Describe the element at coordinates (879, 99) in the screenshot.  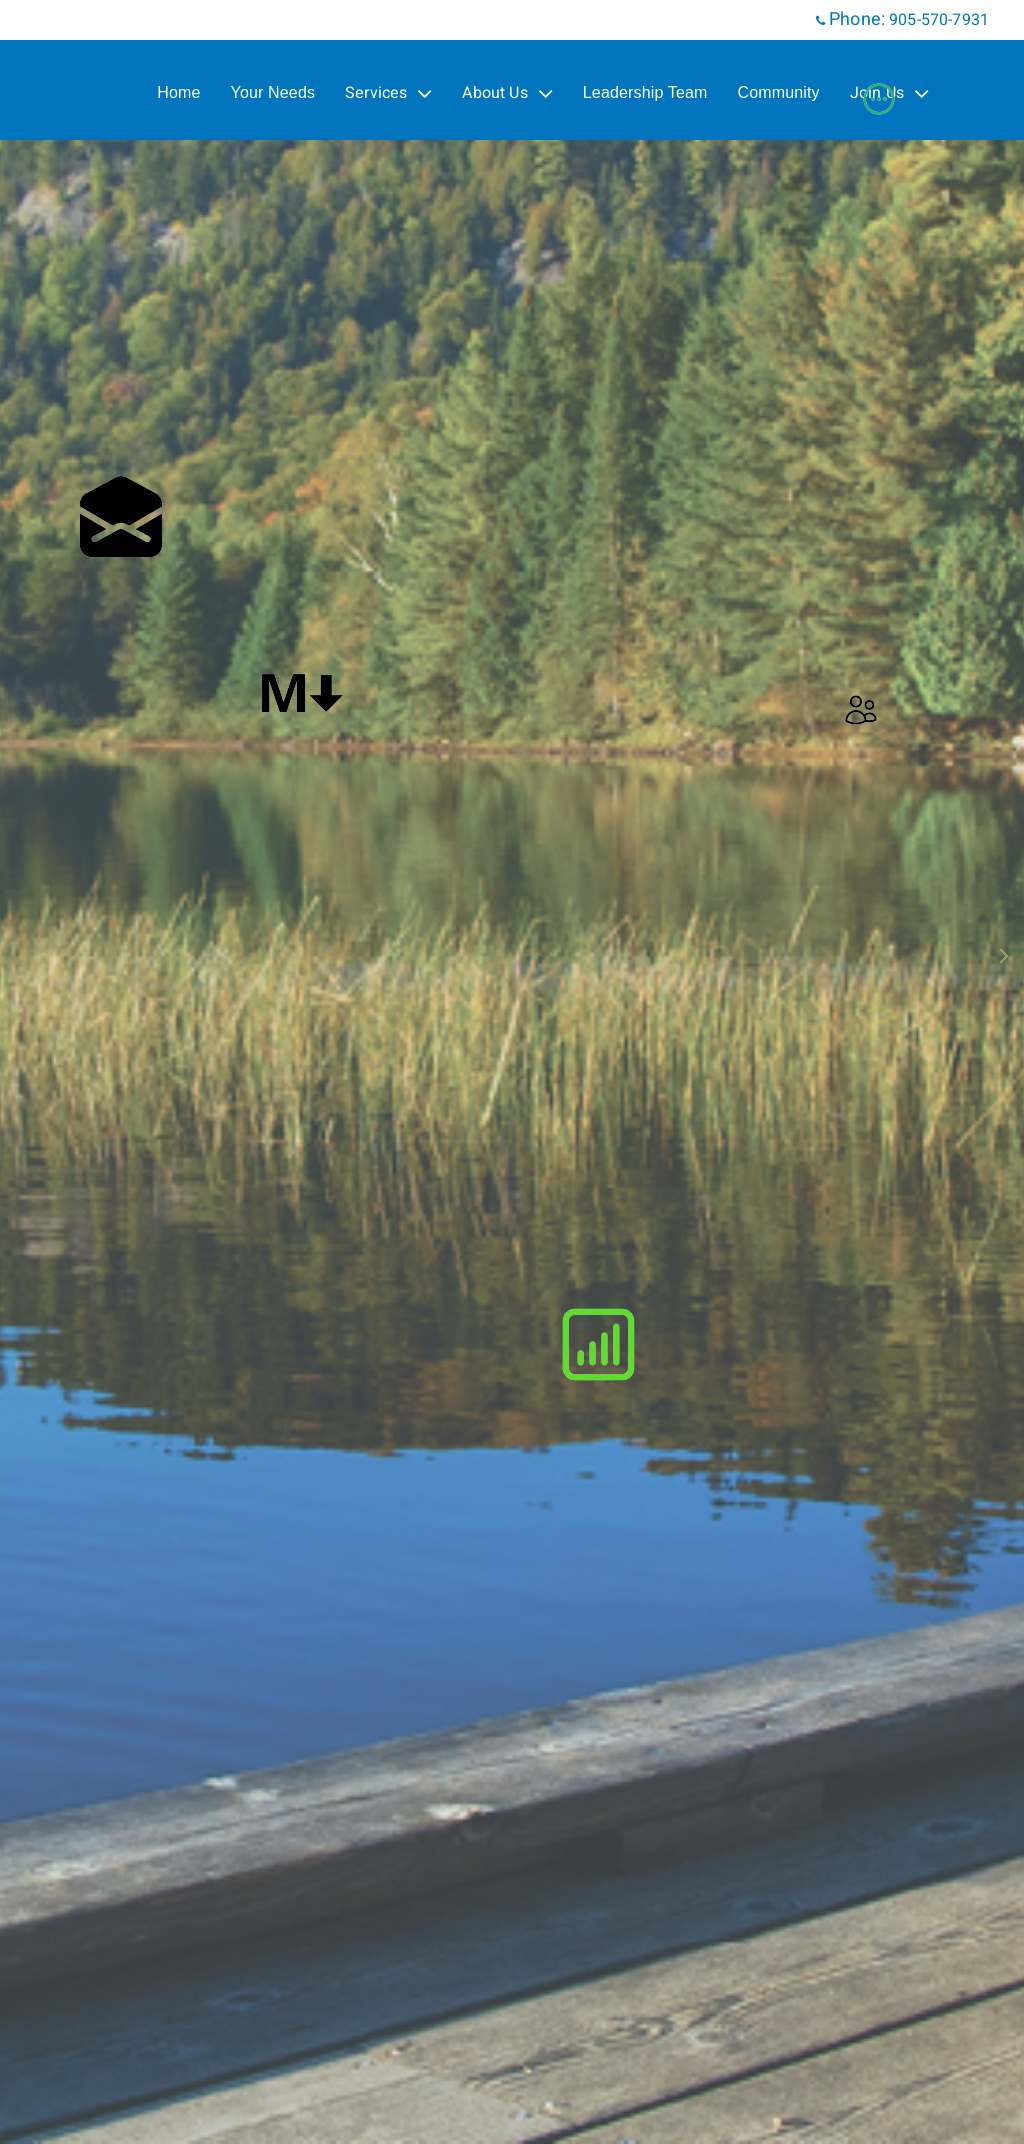
I see `view more options` at that location.